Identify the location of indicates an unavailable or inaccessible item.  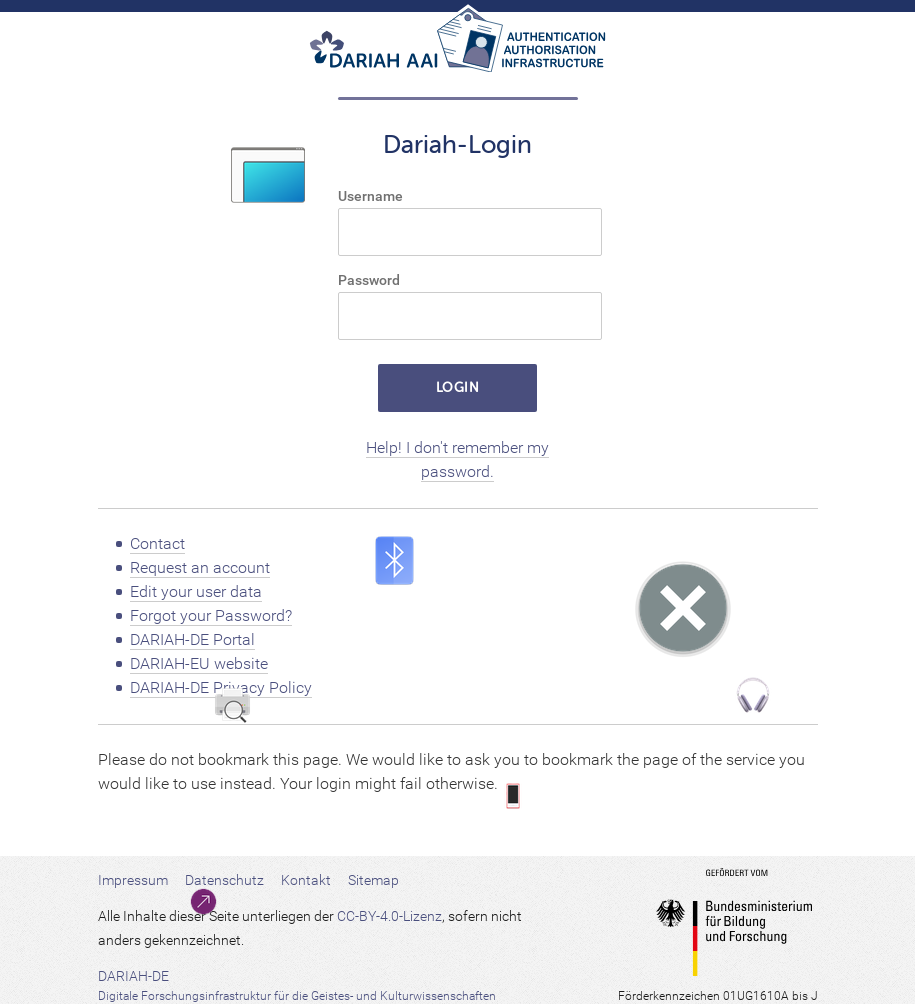
(683, 608).